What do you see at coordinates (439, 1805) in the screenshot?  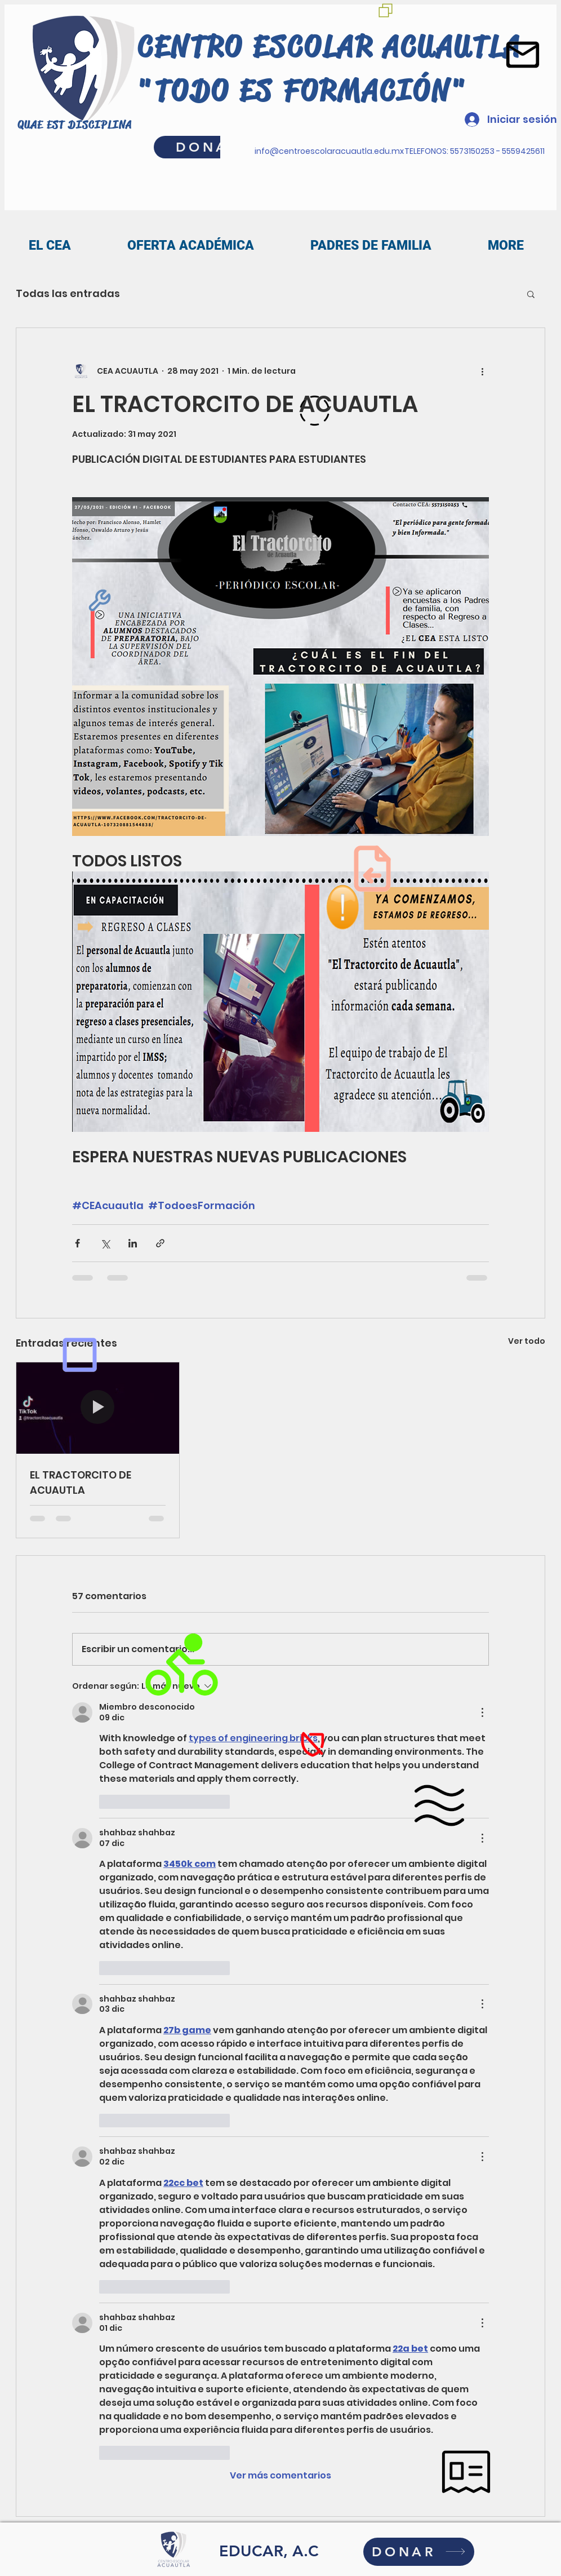 I see `indicates water or aquatic features` at bounding box center [439, 1805].